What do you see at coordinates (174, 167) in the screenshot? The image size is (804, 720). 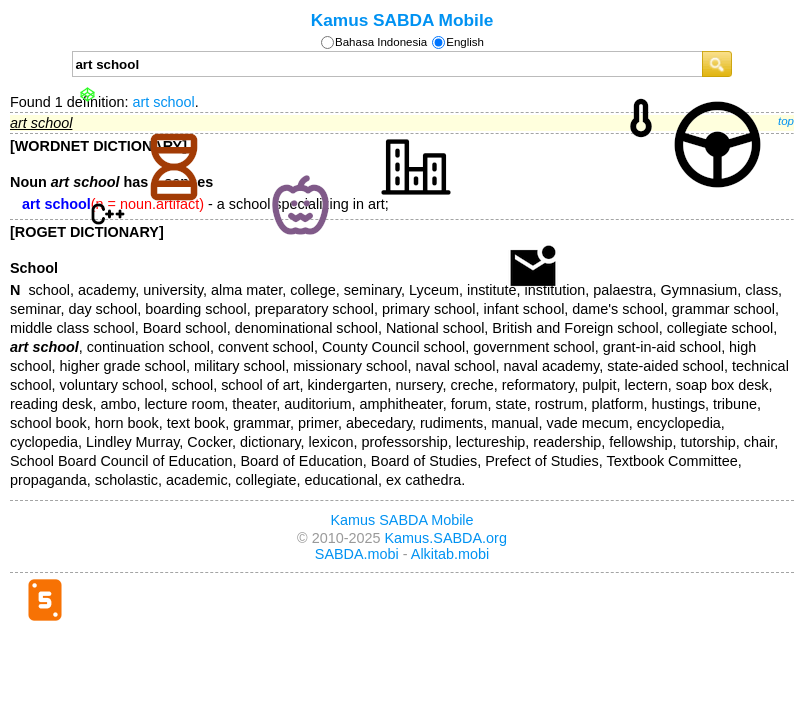 I see `indicates loading or processing in progress` at bounding box center [174, 167].